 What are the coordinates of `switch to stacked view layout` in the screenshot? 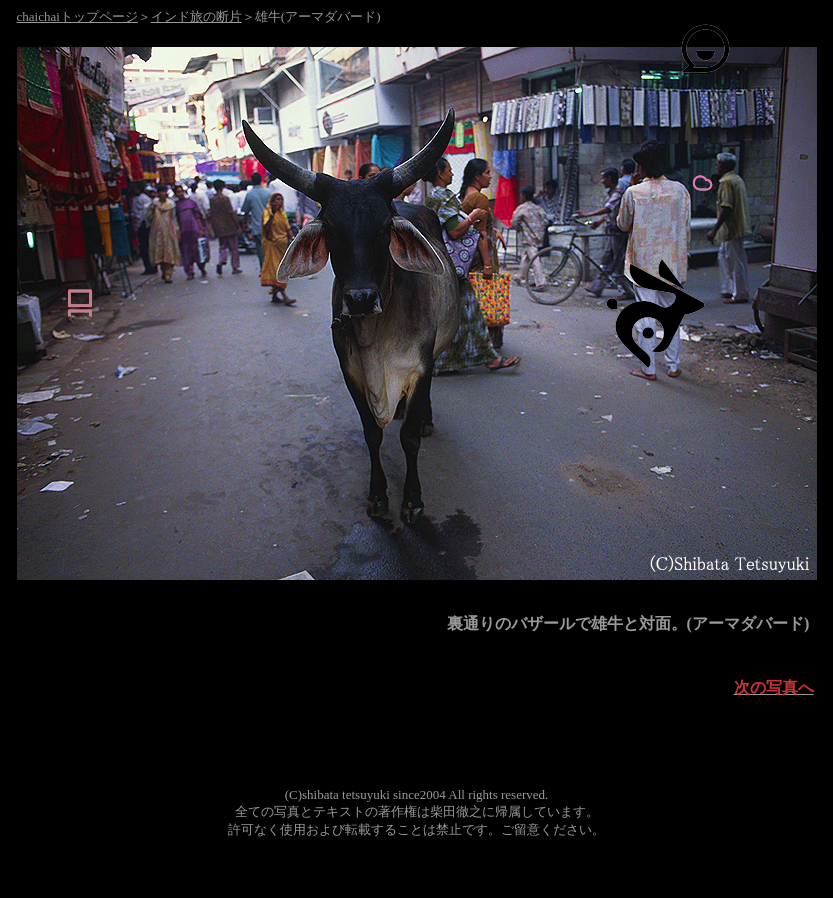 It's located at (80, 303).